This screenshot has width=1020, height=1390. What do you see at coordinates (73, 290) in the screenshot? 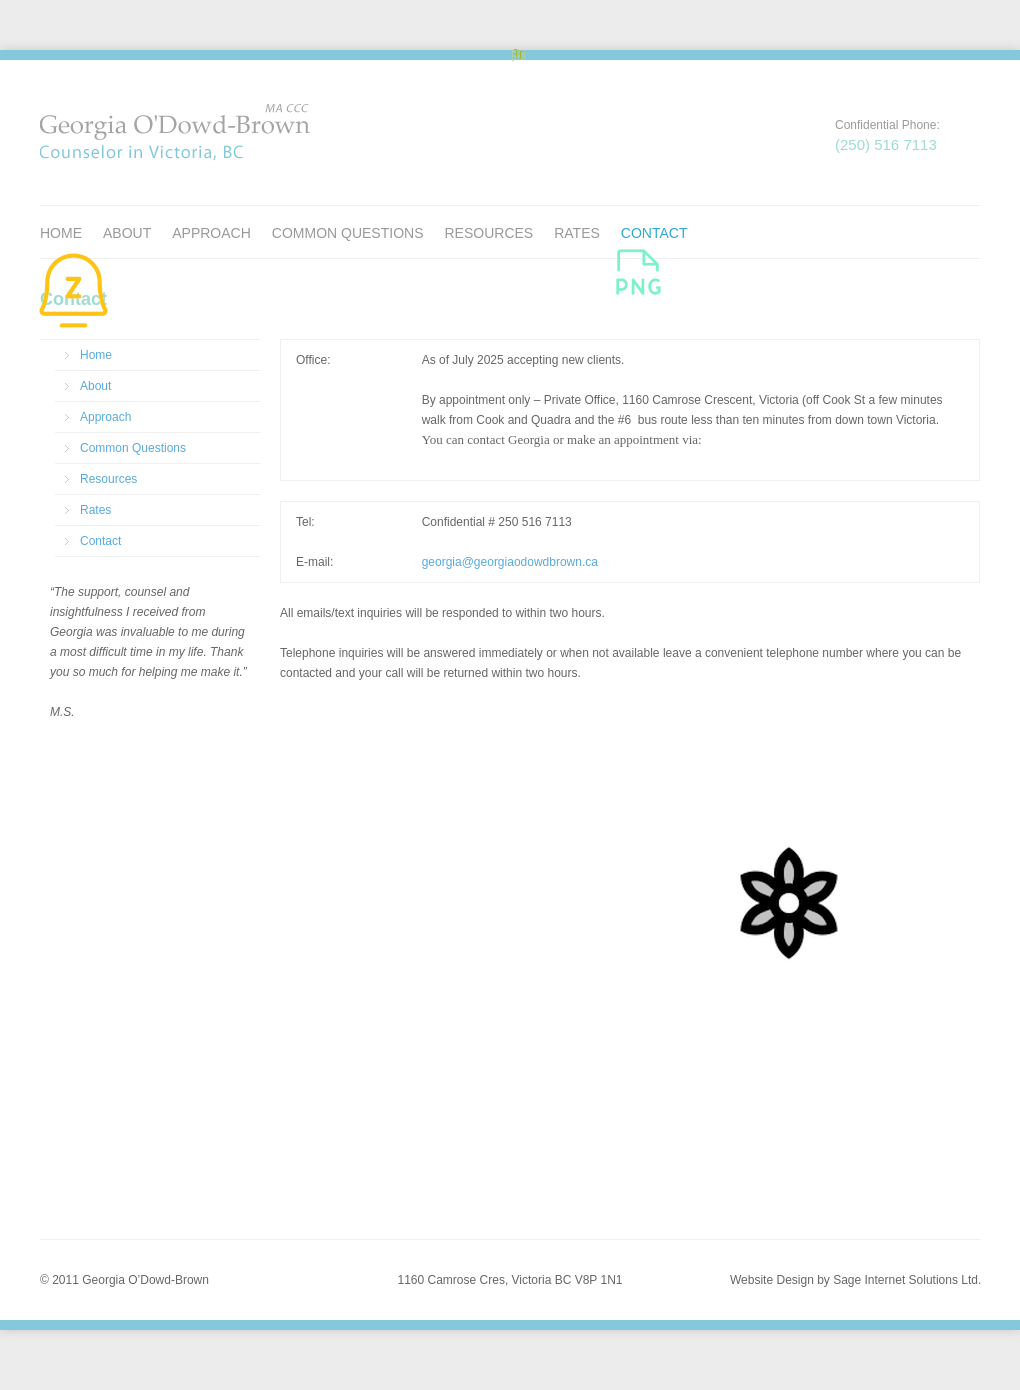
I see `notifications are snoozed` at bounding box center [73, 290].